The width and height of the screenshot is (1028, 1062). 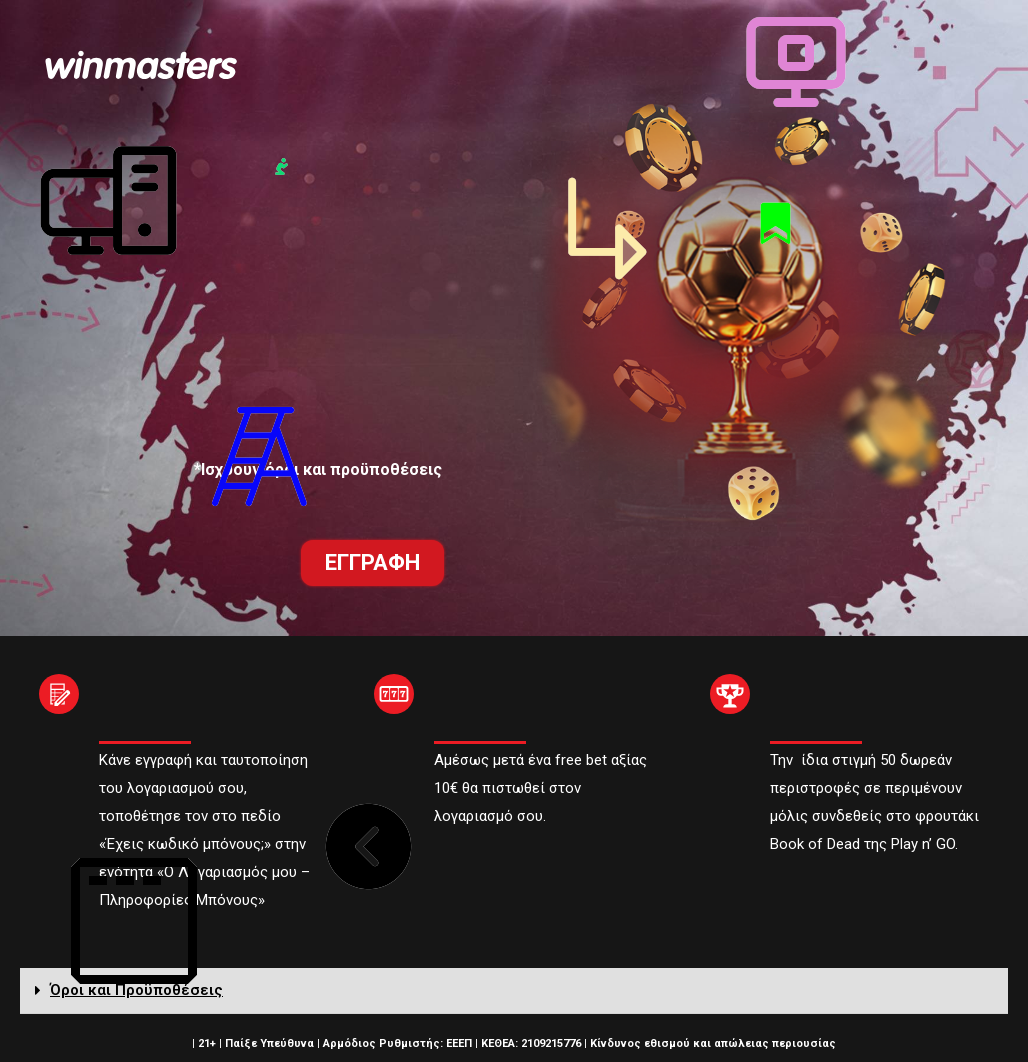 What do you see at coordinates (368, 846) in the screenshot?
I see `go back to the previous screen` at bounding box center [368, 846].